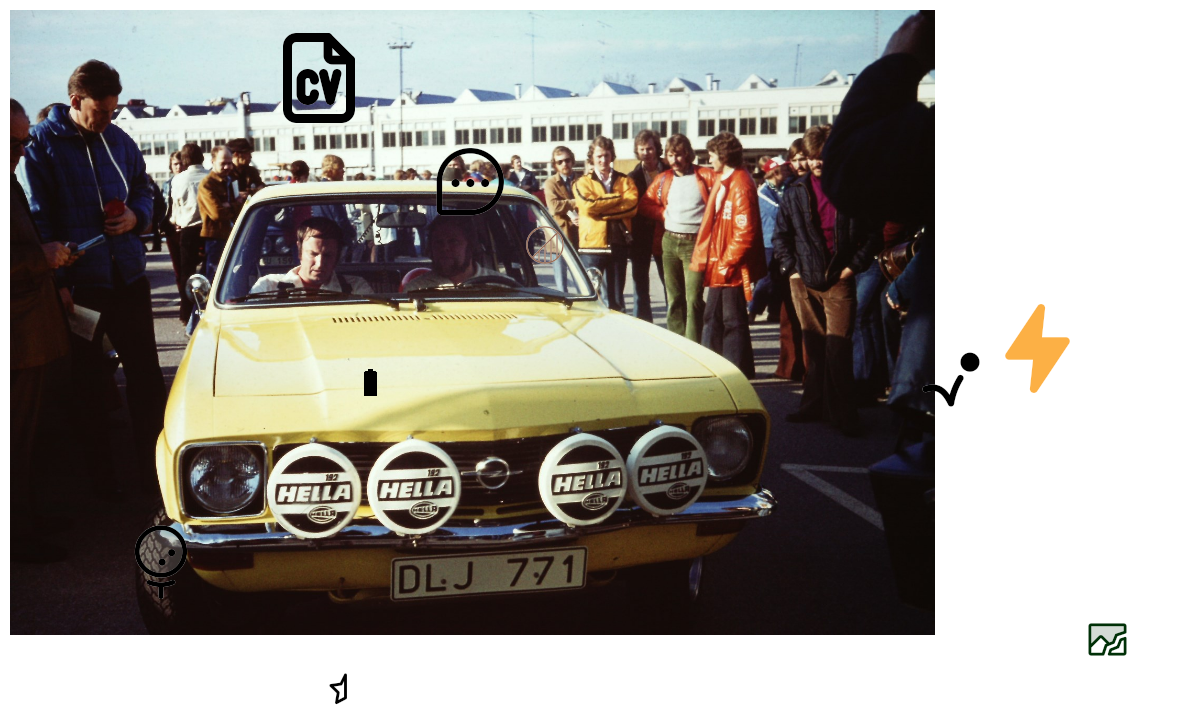  I want to click on open chat or messaging, so click(469, 183).